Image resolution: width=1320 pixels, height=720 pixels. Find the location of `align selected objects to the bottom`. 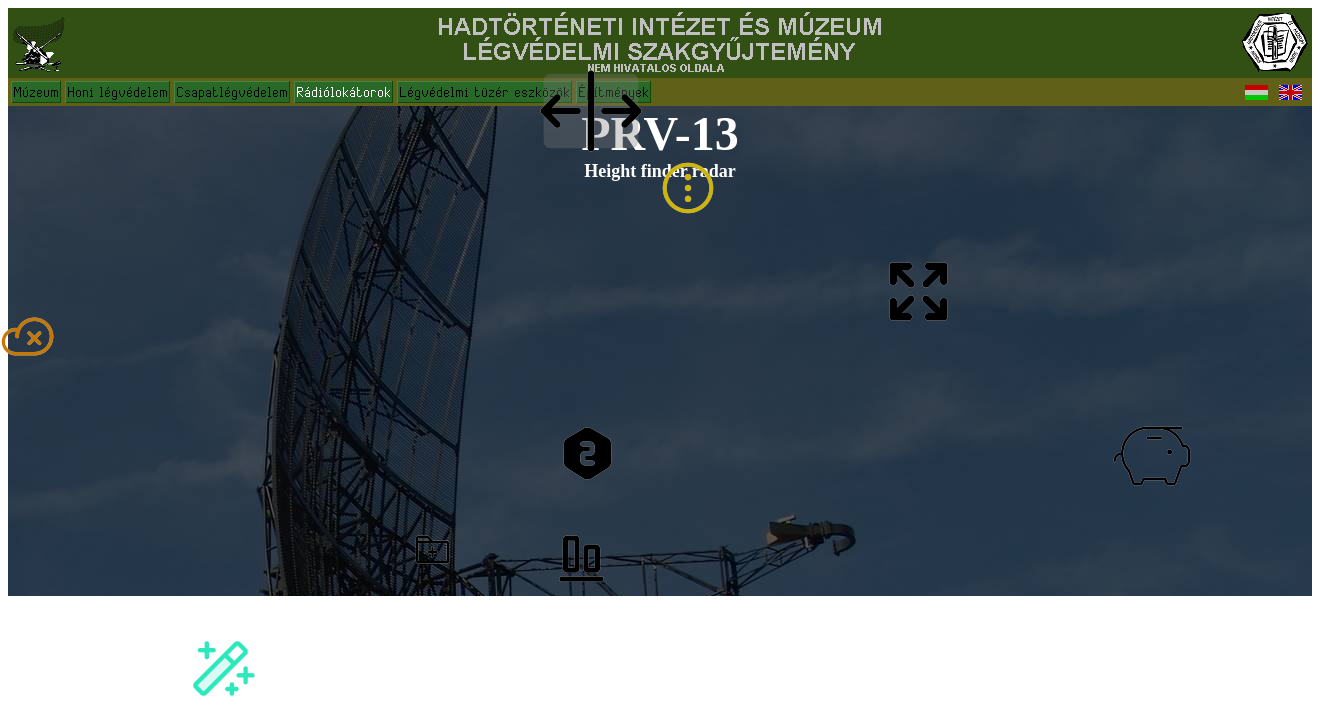

align selected objects to the bottom is located at coordinates (581, 559).